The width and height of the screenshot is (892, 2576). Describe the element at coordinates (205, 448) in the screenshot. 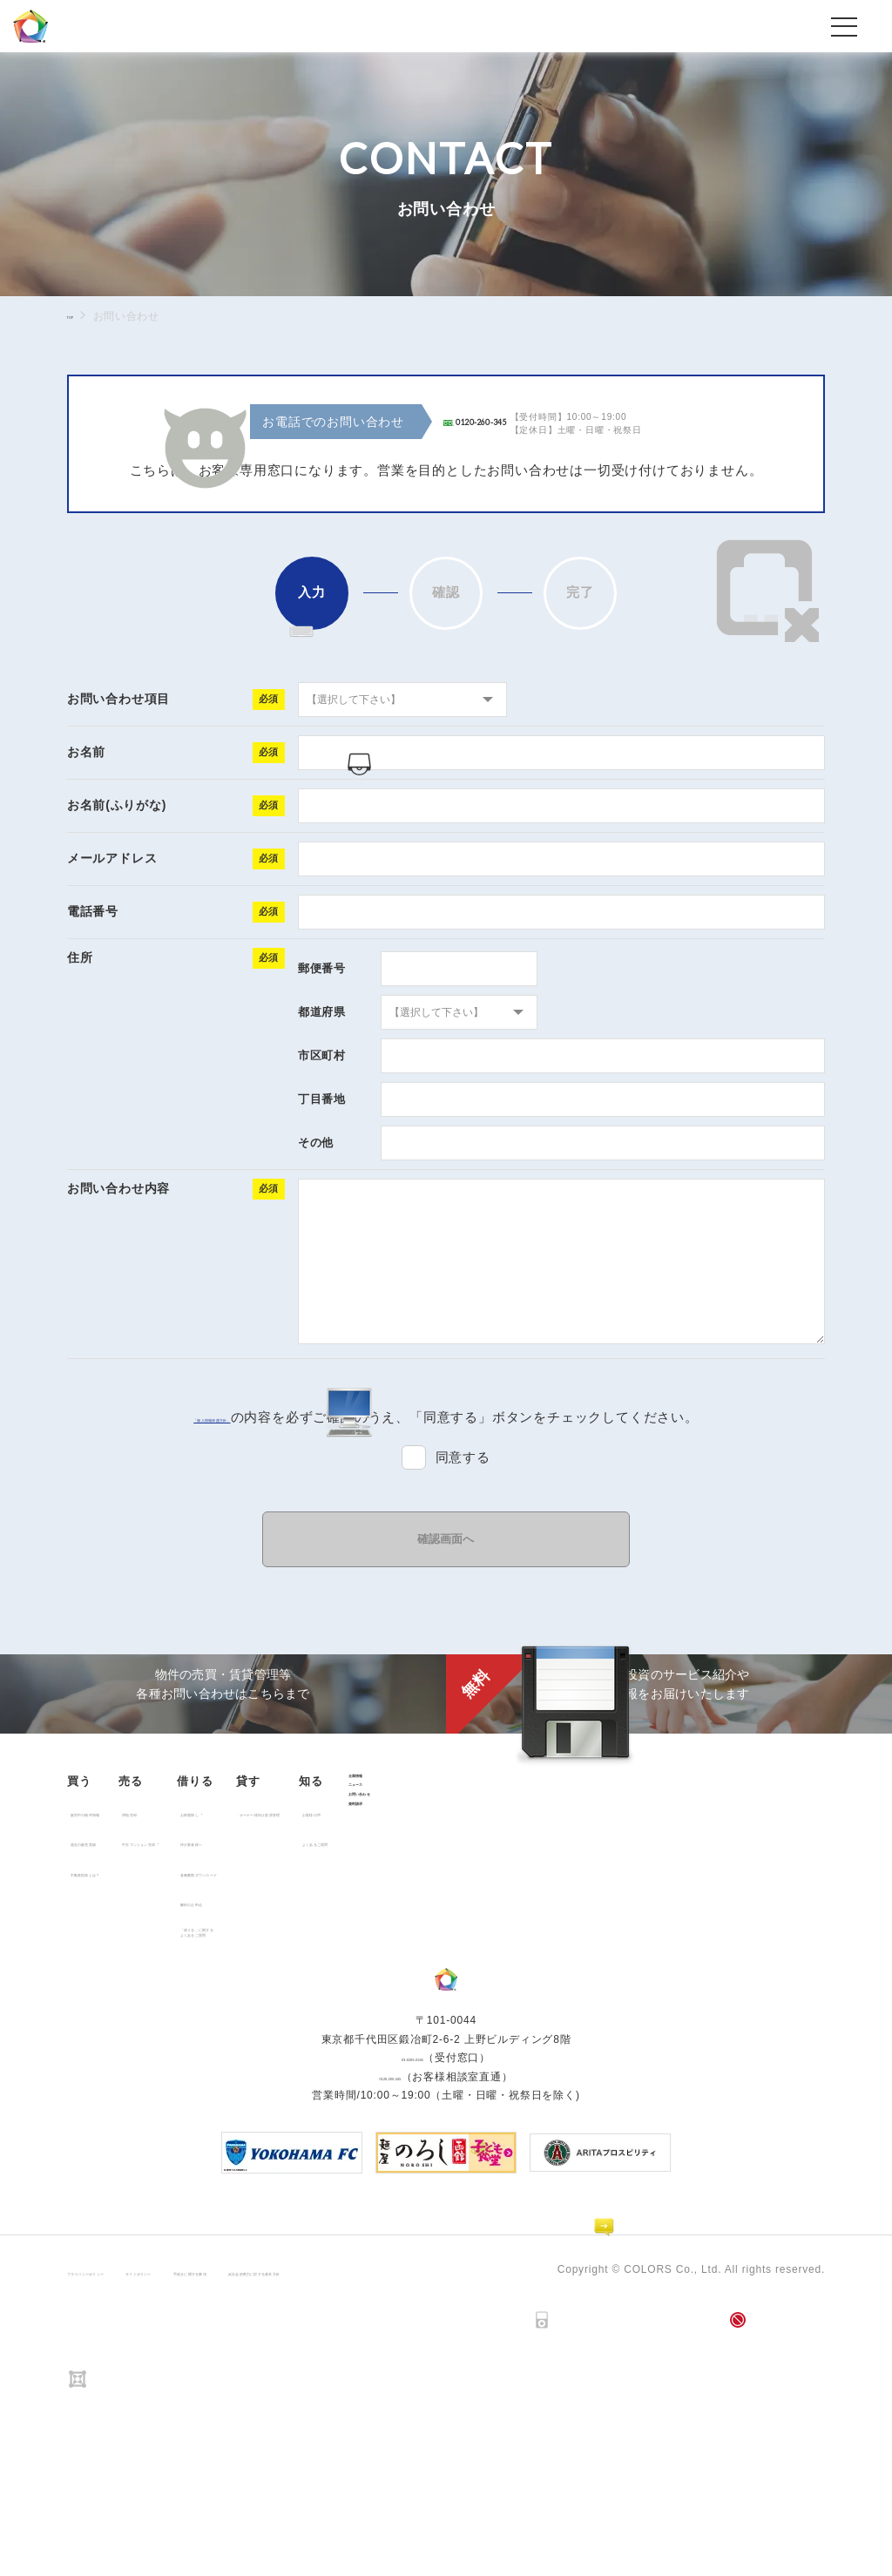

I see `insert a mischievous or playful emoji` at that location.